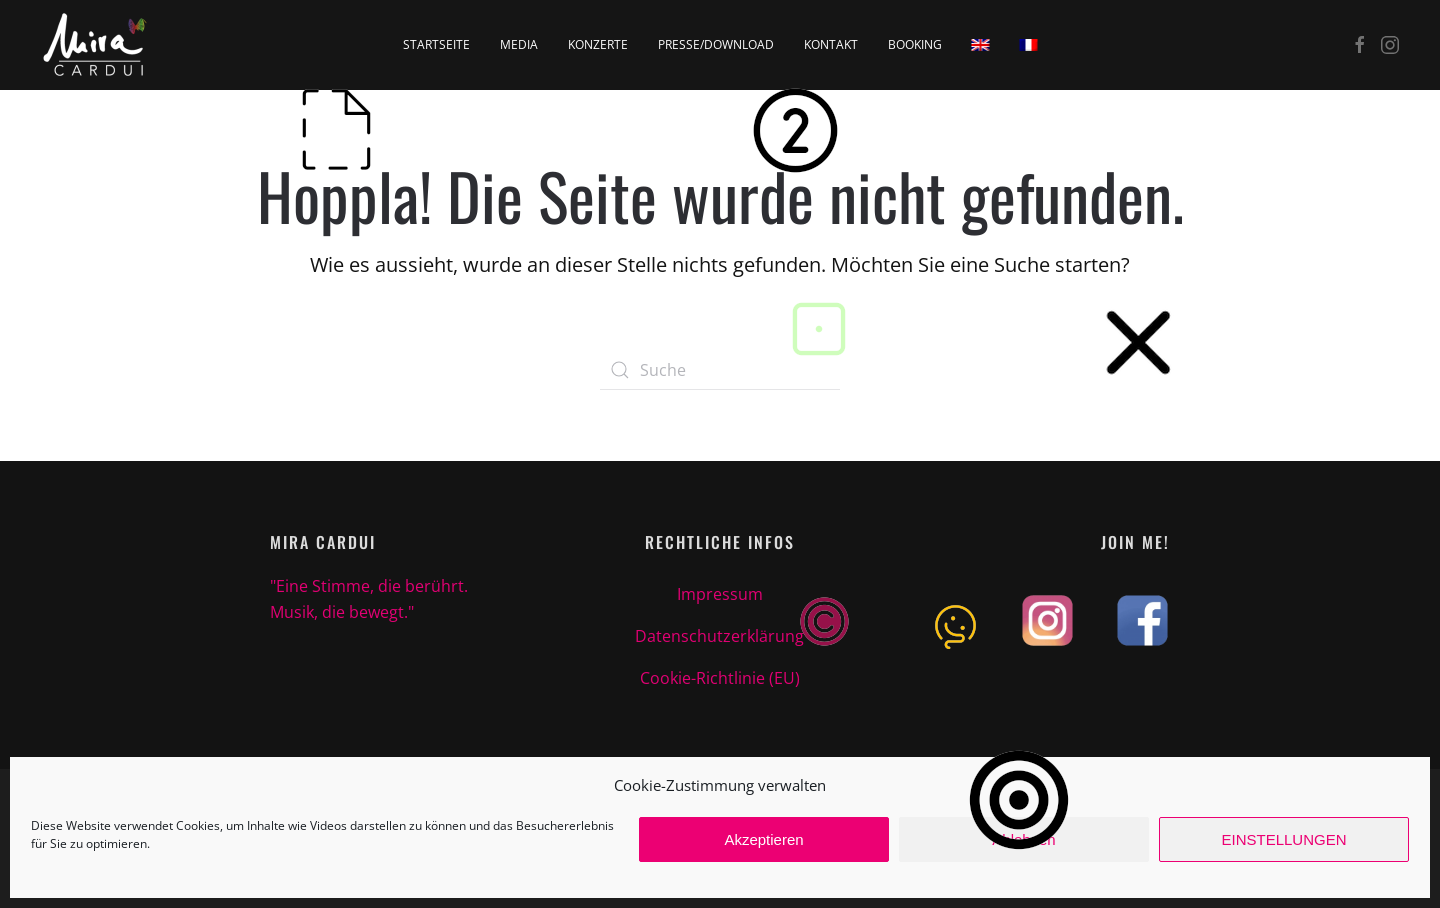 This screenshot has height=908, width=1440. I want to click on indicates copyrighted content, so click(824, 621).